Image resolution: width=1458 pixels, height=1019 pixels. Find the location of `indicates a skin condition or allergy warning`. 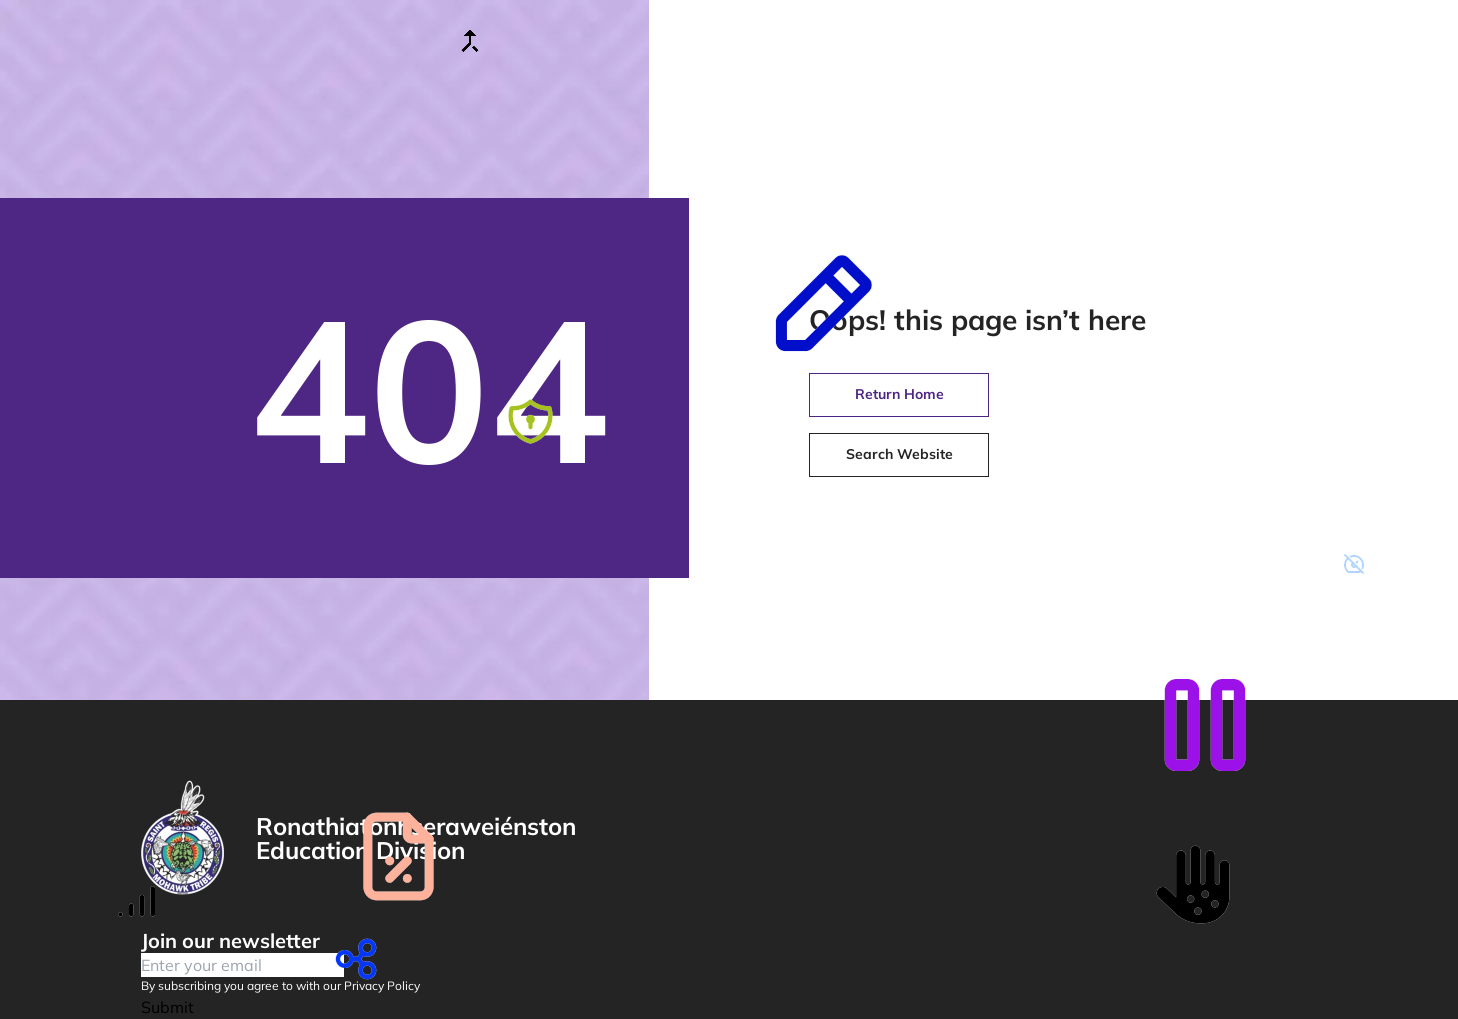

indicates a skin condition or allergy warning is located at coordinates (1195, 884).